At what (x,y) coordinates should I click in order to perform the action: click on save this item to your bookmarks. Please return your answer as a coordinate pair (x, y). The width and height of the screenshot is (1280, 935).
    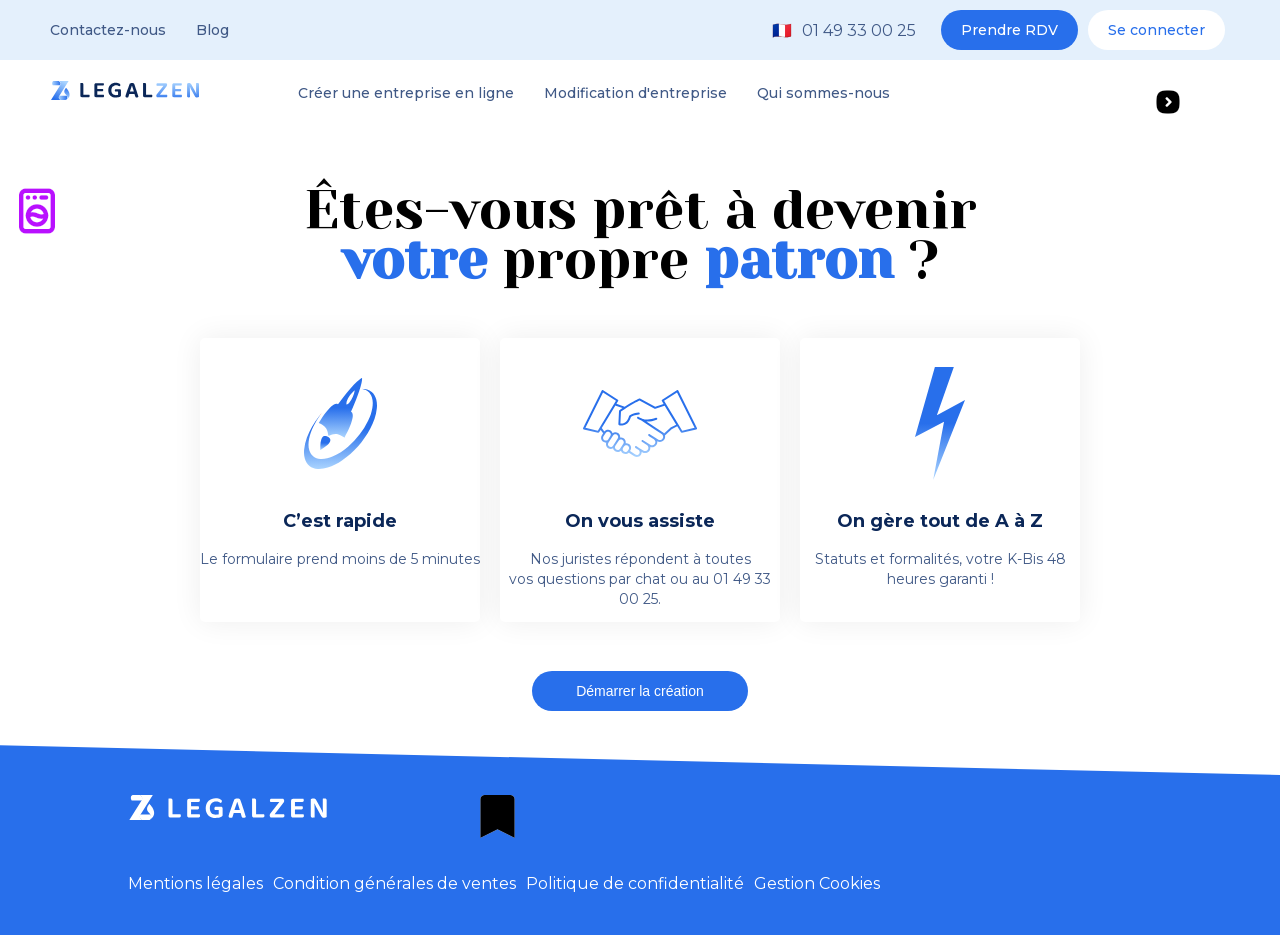
    Looking at the image, I should click on (497, 816).